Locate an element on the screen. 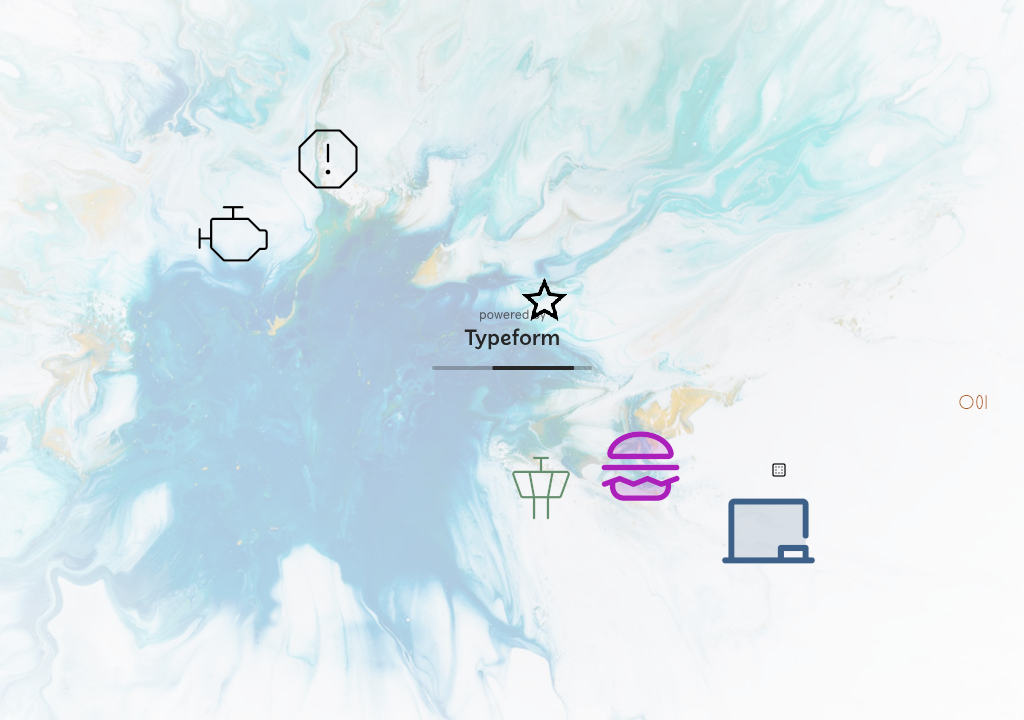 This screenshot has width=1024, height=720. add item to favorites is located at coordinates (544, 300).